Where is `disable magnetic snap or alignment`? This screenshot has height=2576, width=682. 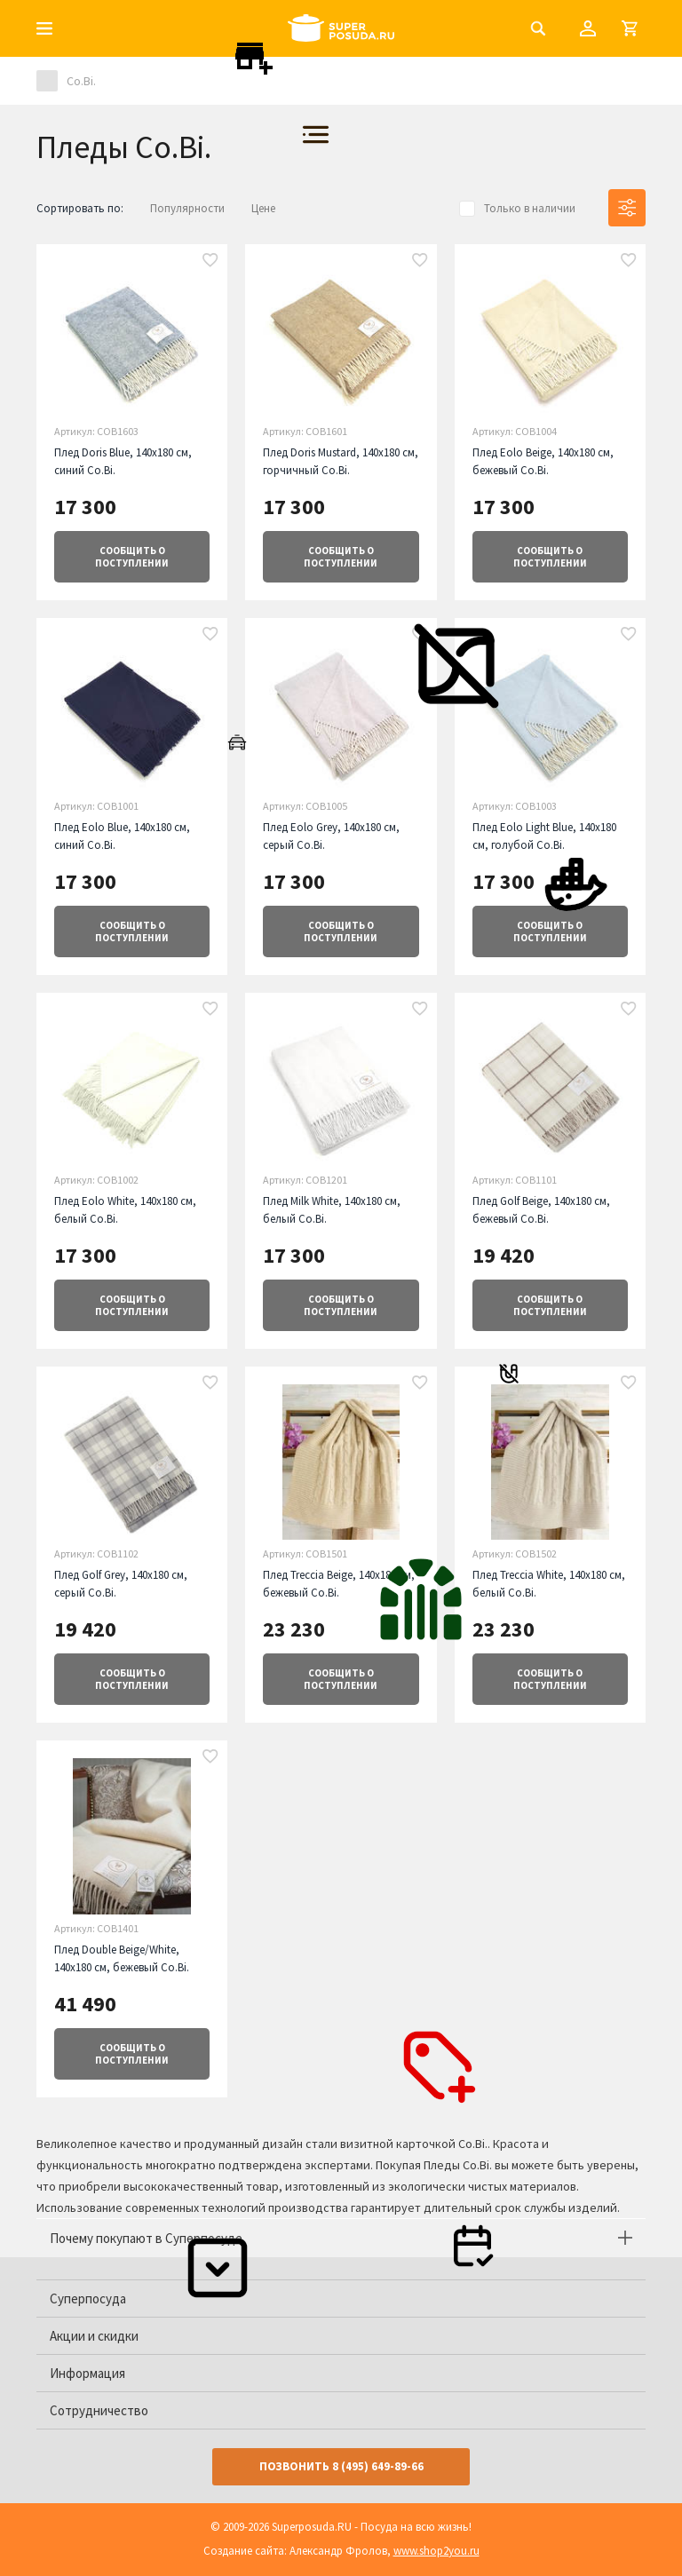 disable magnetic snap or alignment is located at coordinates (509, 1374).